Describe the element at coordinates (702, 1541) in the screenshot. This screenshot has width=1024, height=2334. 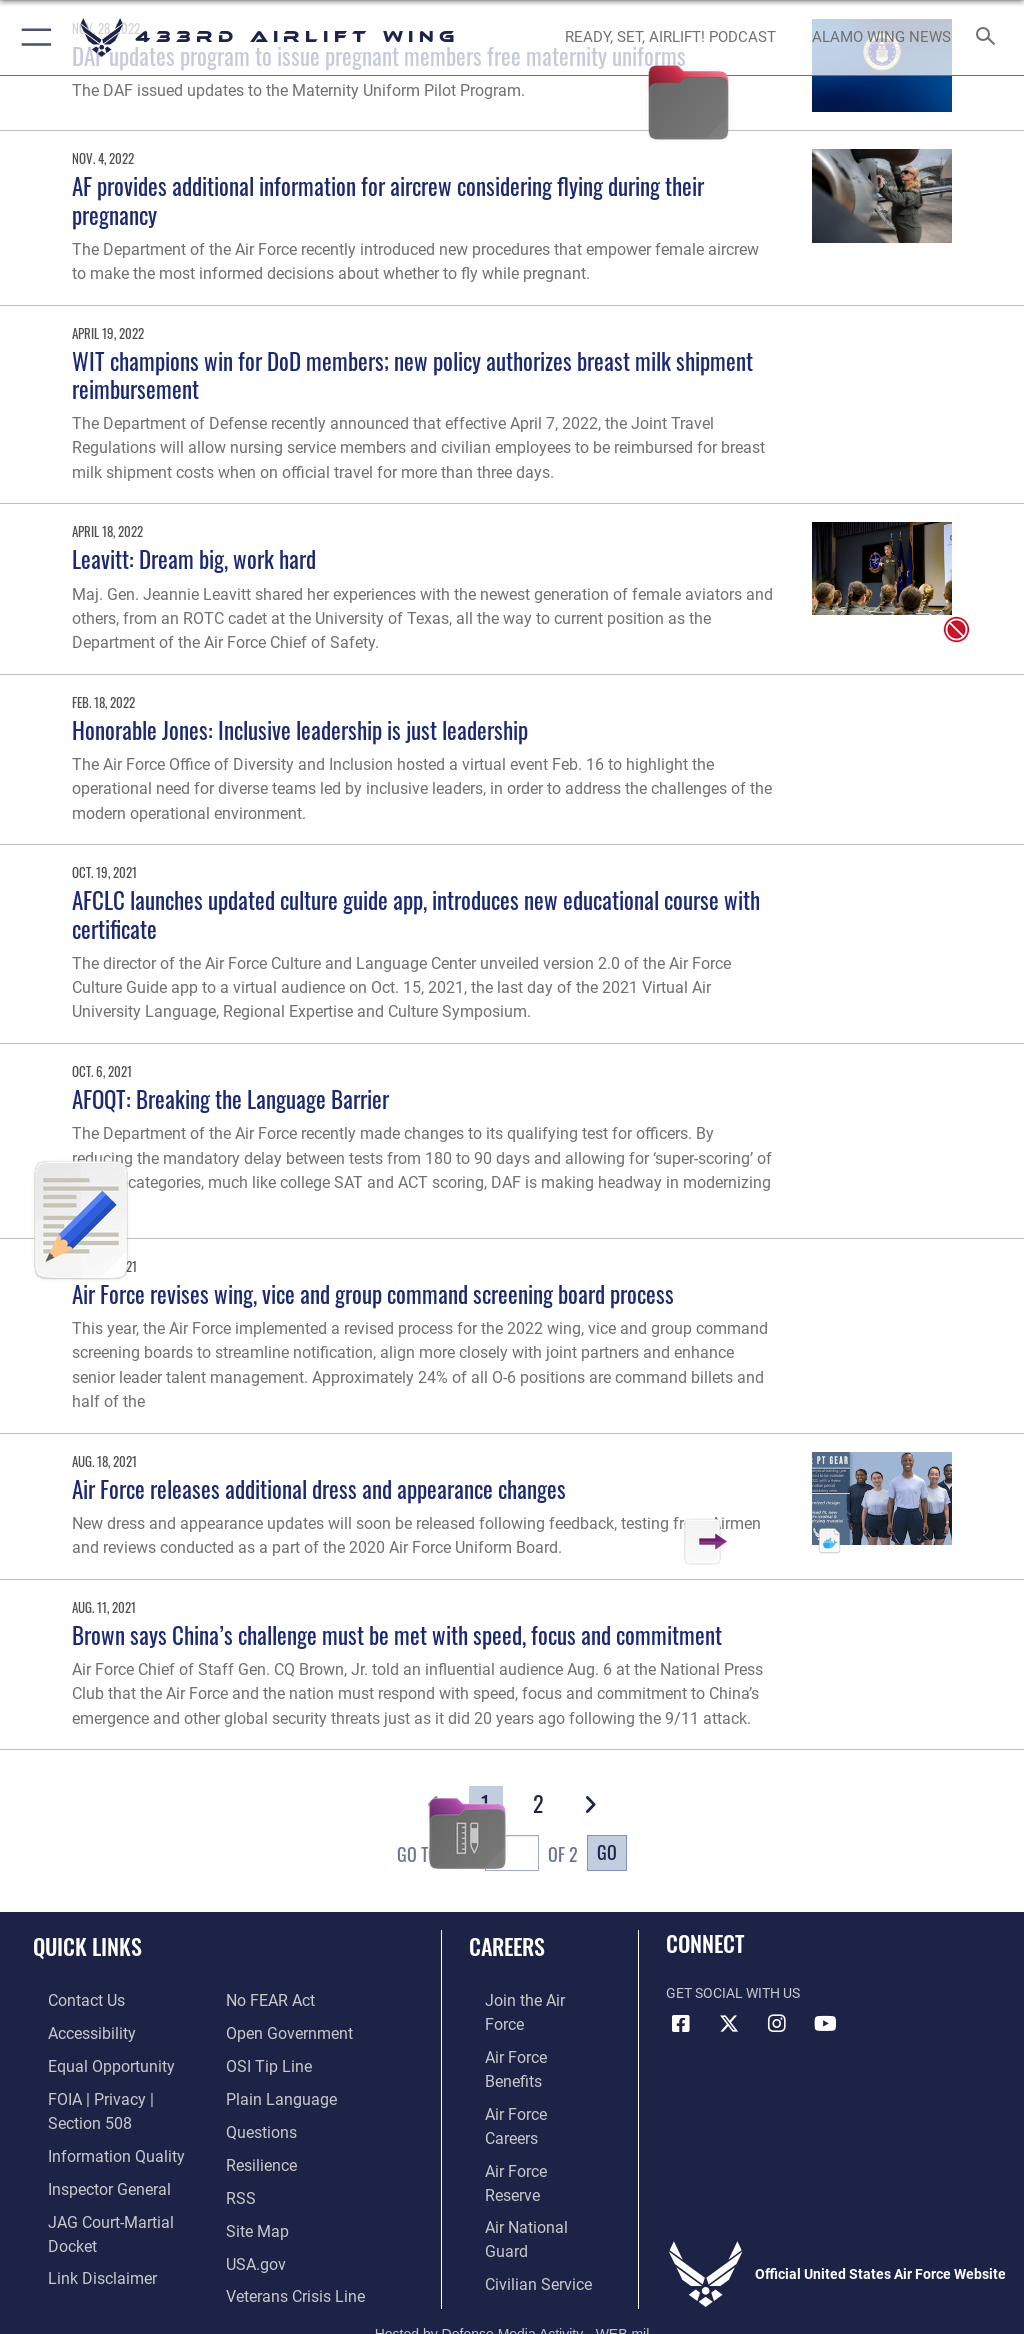
I see `export document to another location` at that location.